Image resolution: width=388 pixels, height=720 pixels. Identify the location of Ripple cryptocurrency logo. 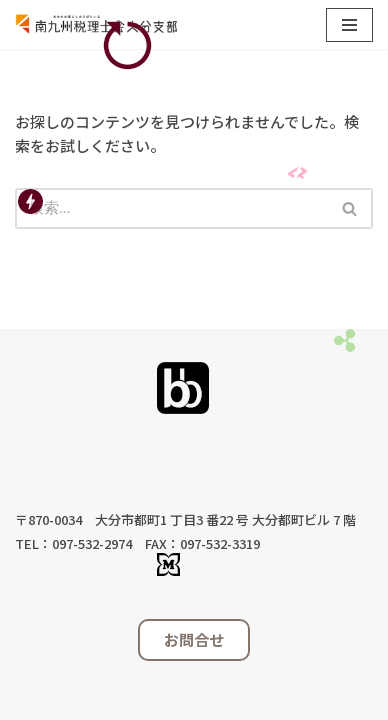
(344, 340).